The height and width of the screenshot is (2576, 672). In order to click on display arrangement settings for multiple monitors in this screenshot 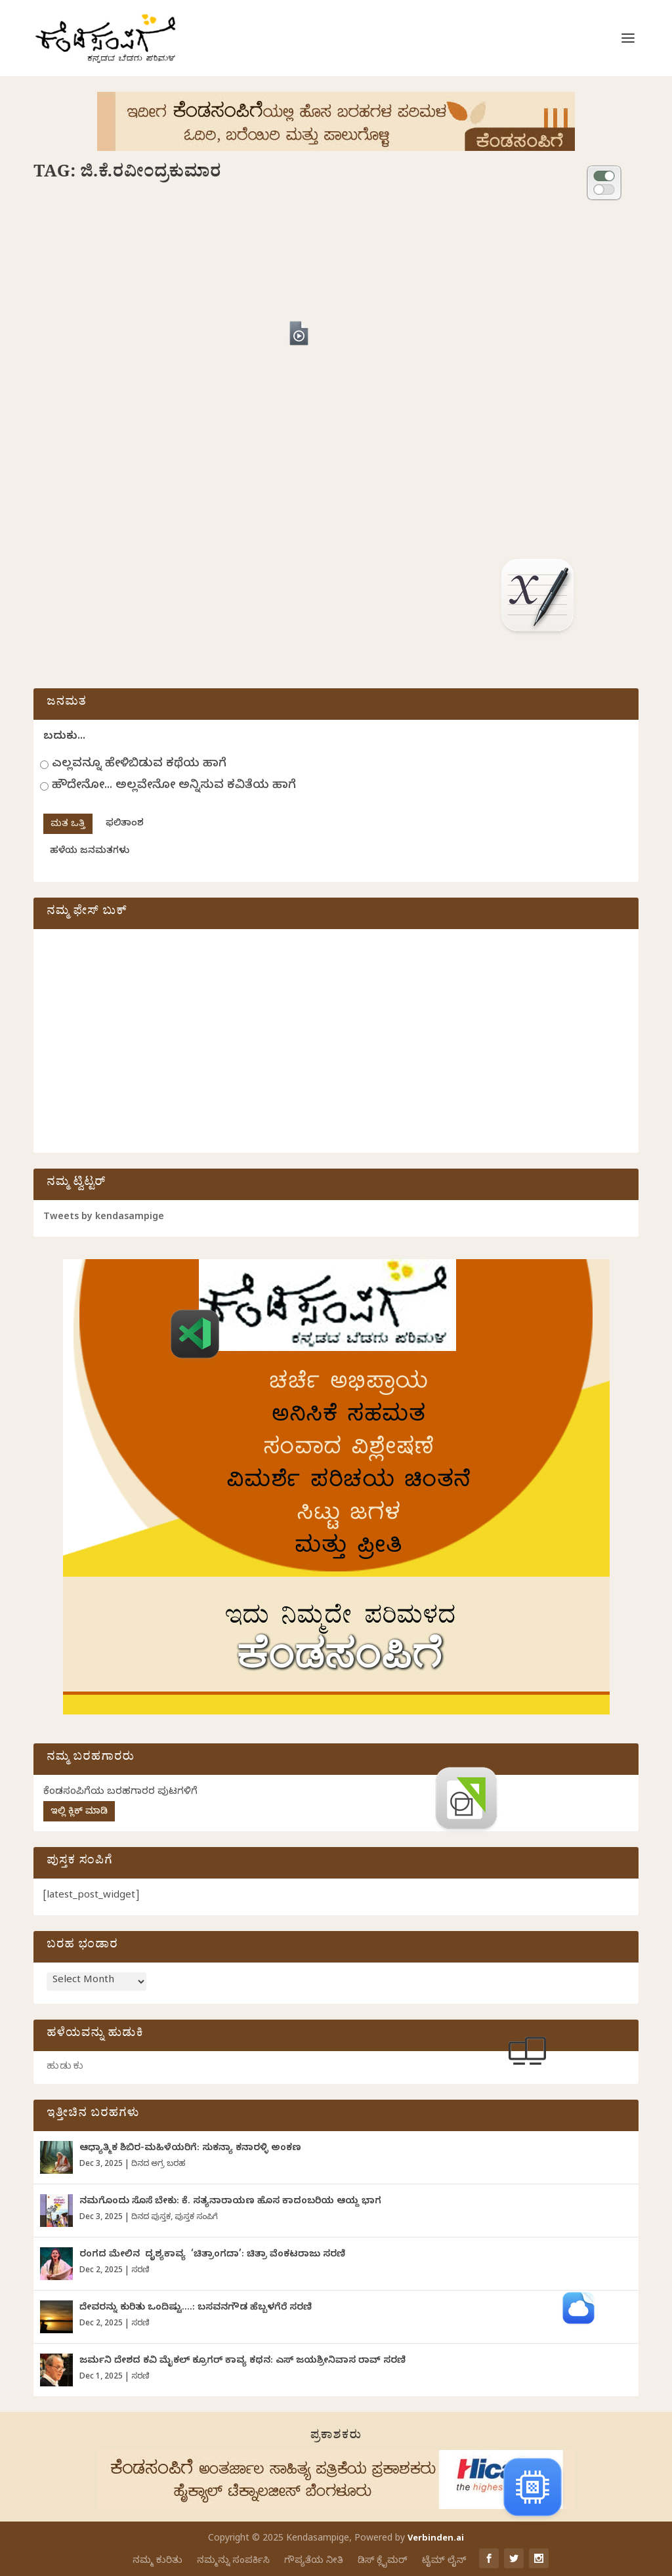, I will do `click(527, 2050)`.